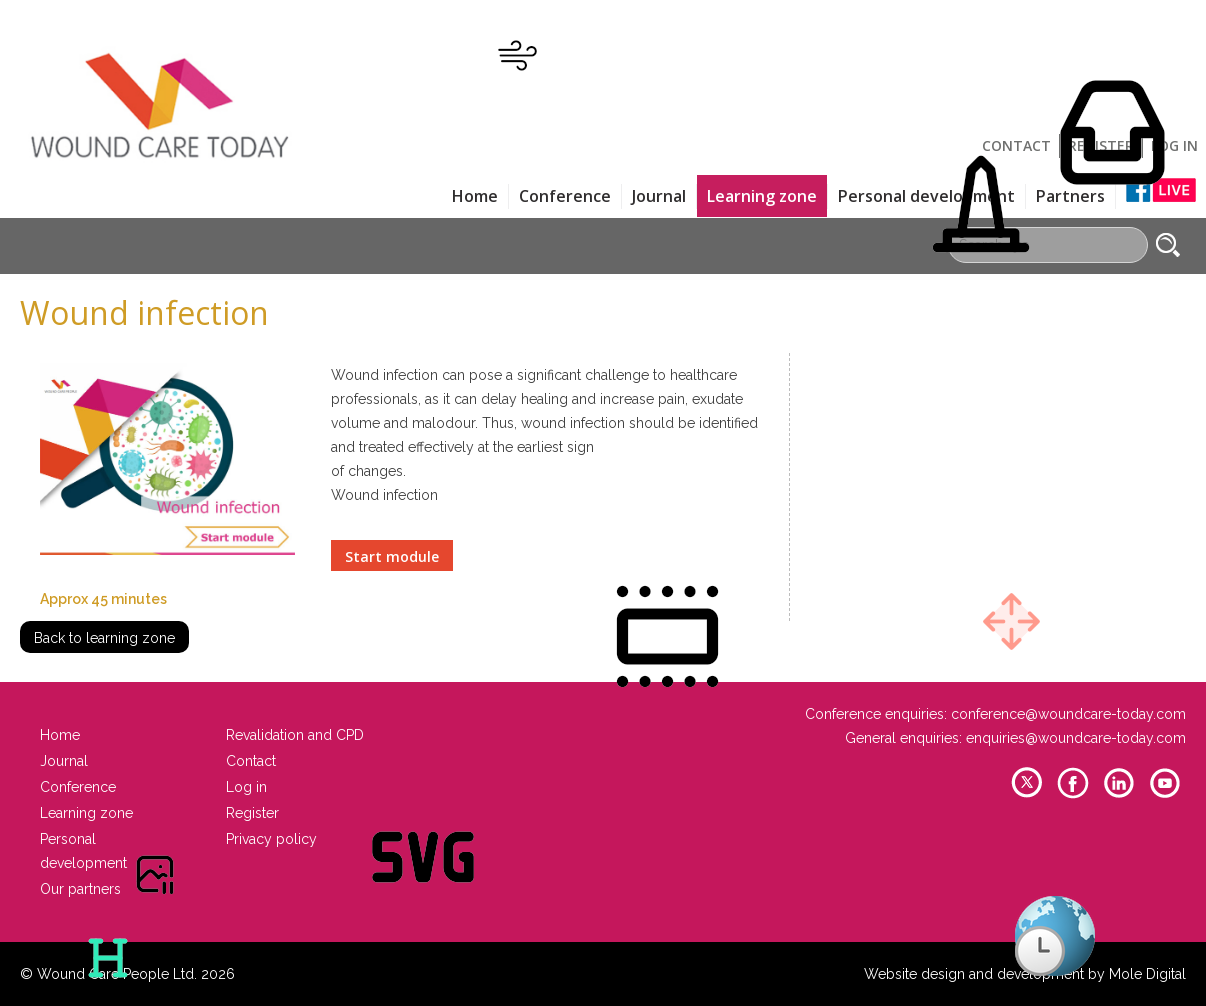  Describe the element at coordinates (108, 958) in the screenshot. I see `apply heading format to selected text` at that location.